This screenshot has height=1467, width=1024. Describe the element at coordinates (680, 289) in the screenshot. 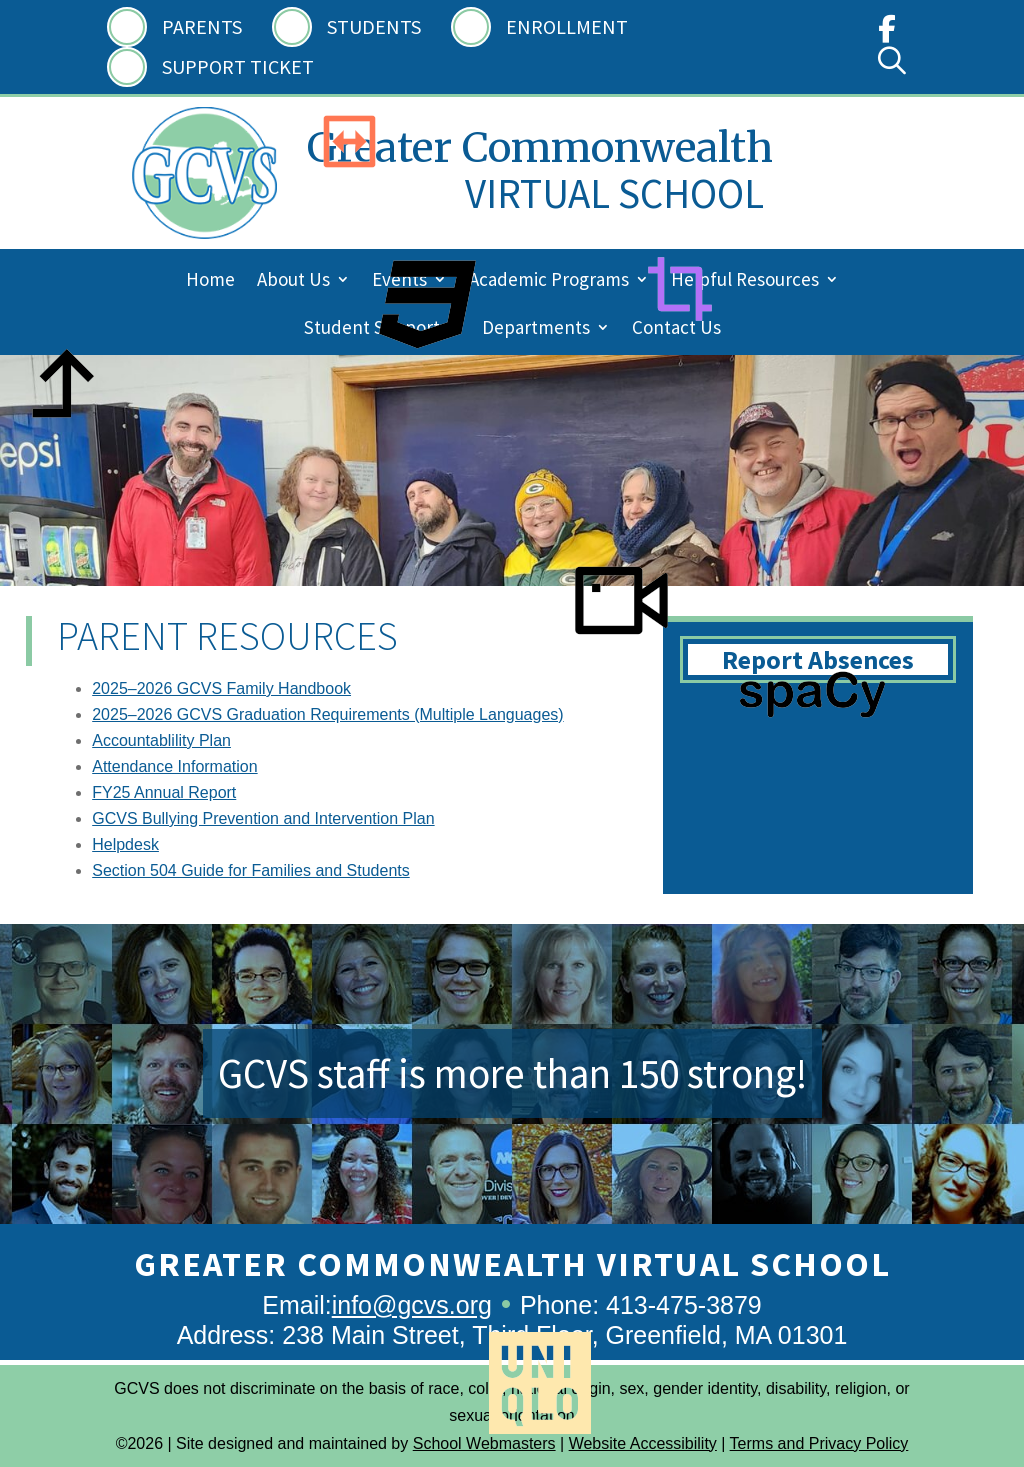

I see `crop an image or photo` at that location.